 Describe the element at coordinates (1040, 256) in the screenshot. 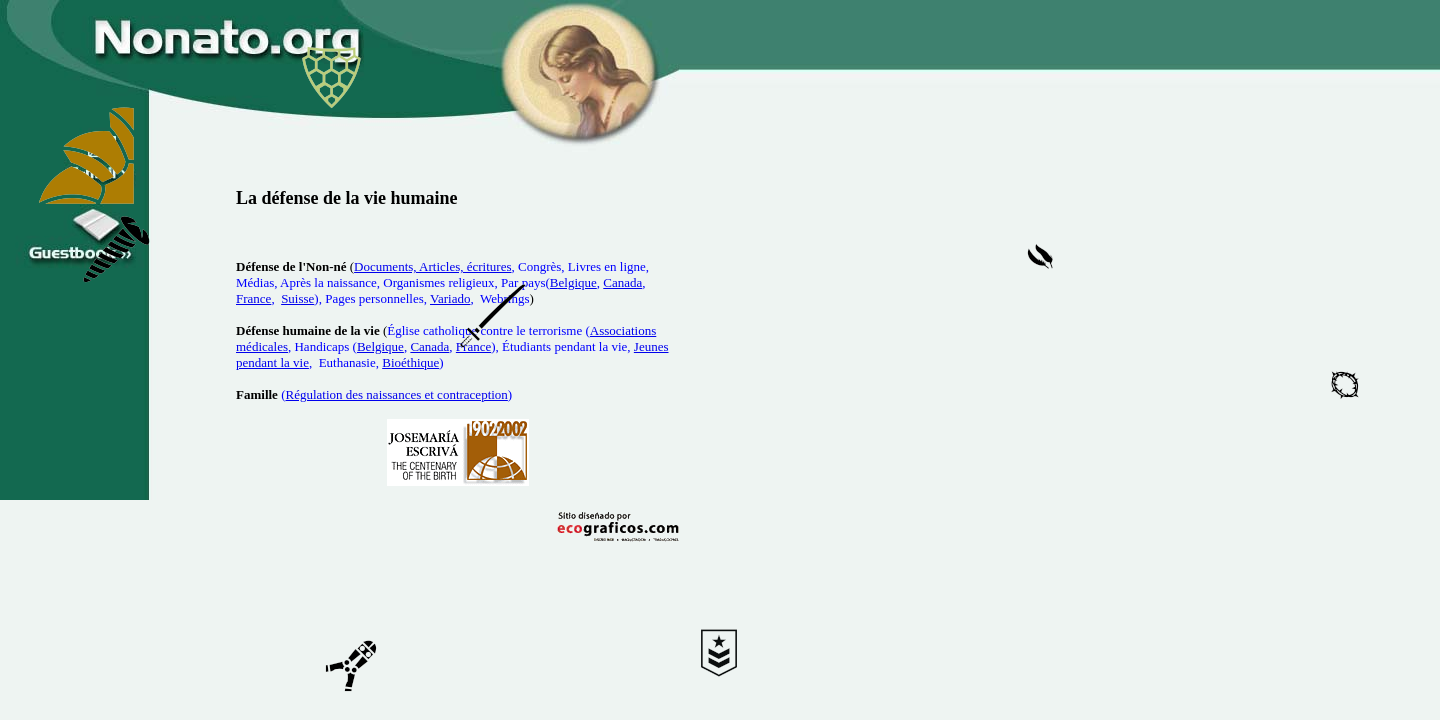

I see `indicates a writing or composition feature` at that location.